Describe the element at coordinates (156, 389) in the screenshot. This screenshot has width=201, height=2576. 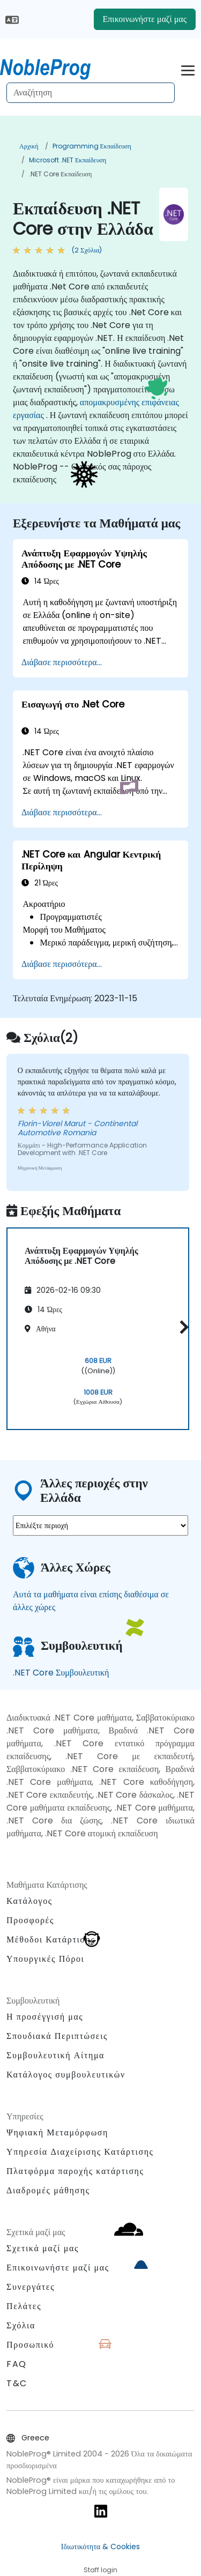
I see `open the duolingo language learning app` at that location.